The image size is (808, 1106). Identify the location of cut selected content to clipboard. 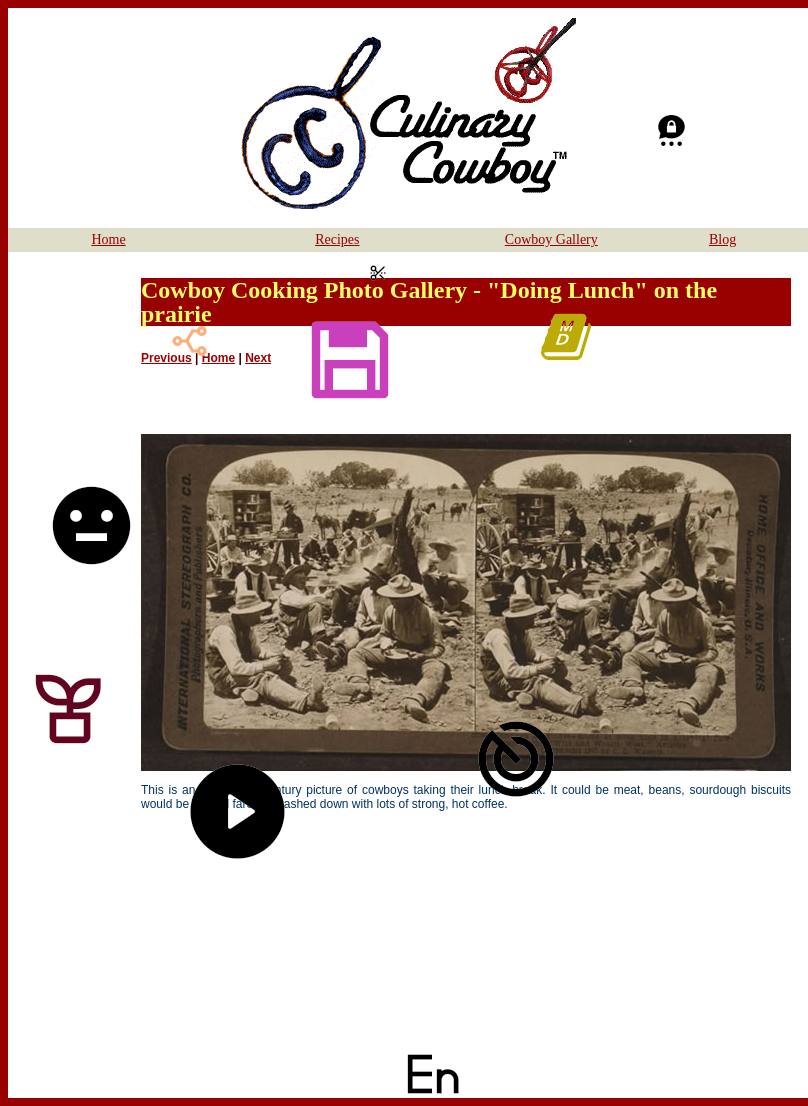
(378, 273).